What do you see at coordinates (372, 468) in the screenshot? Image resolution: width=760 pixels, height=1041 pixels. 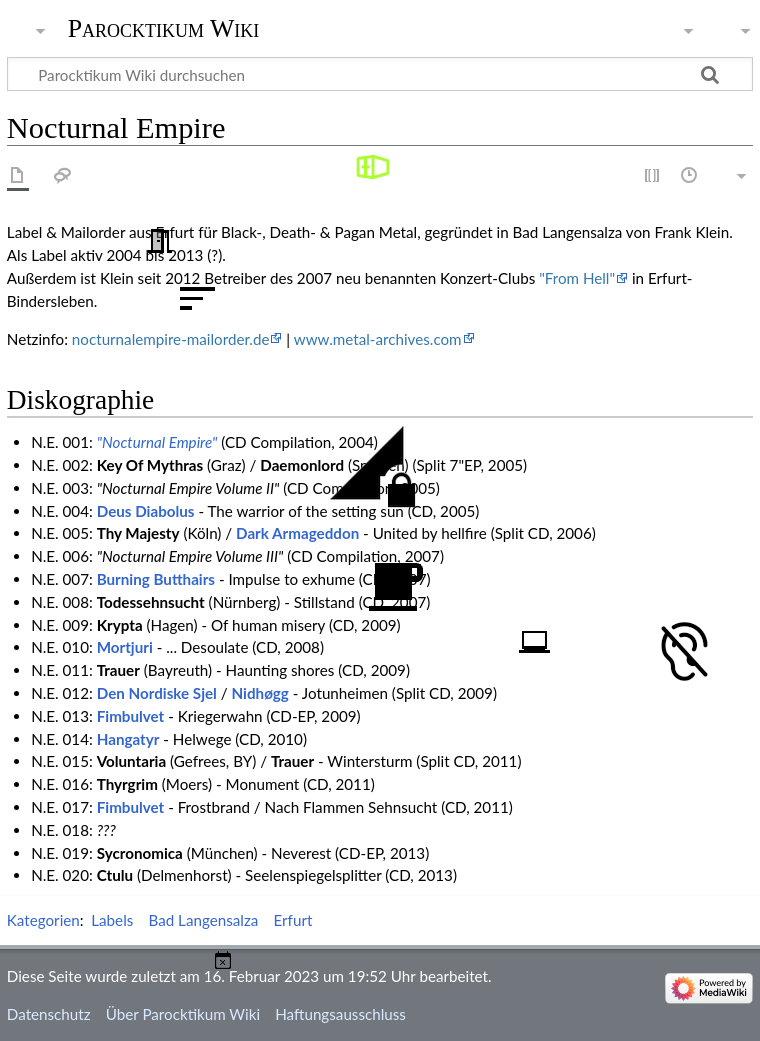 I see `network connection is secured or encrypted` at bounding box center [372, 468].